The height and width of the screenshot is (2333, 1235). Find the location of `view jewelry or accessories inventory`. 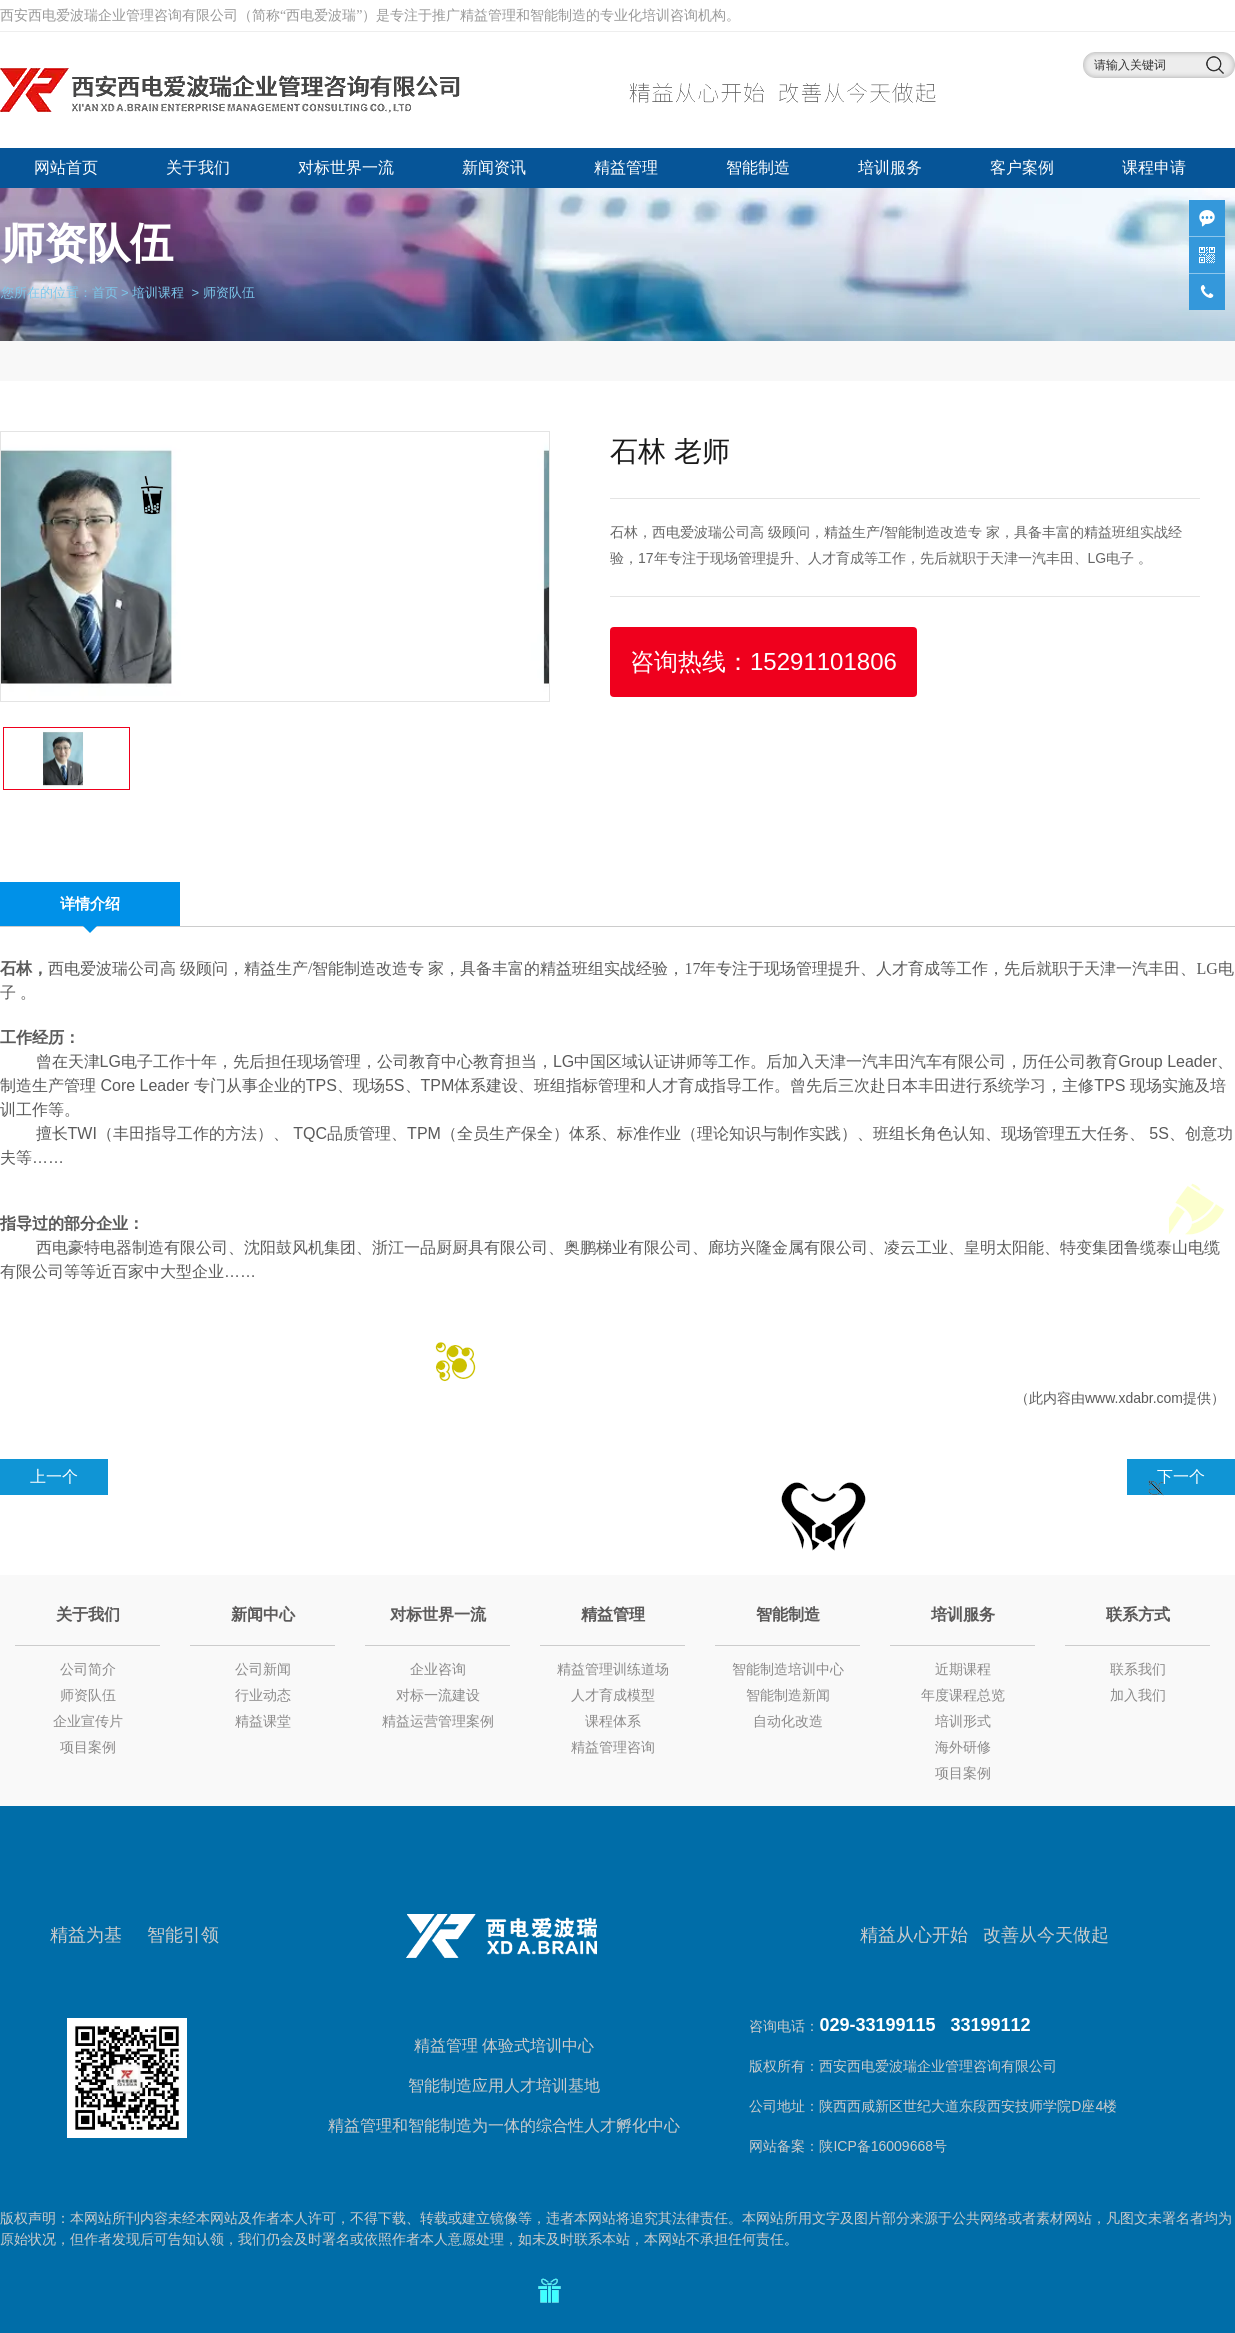

view jewelry or accessories inventory is located at coordinates (823, 1516).